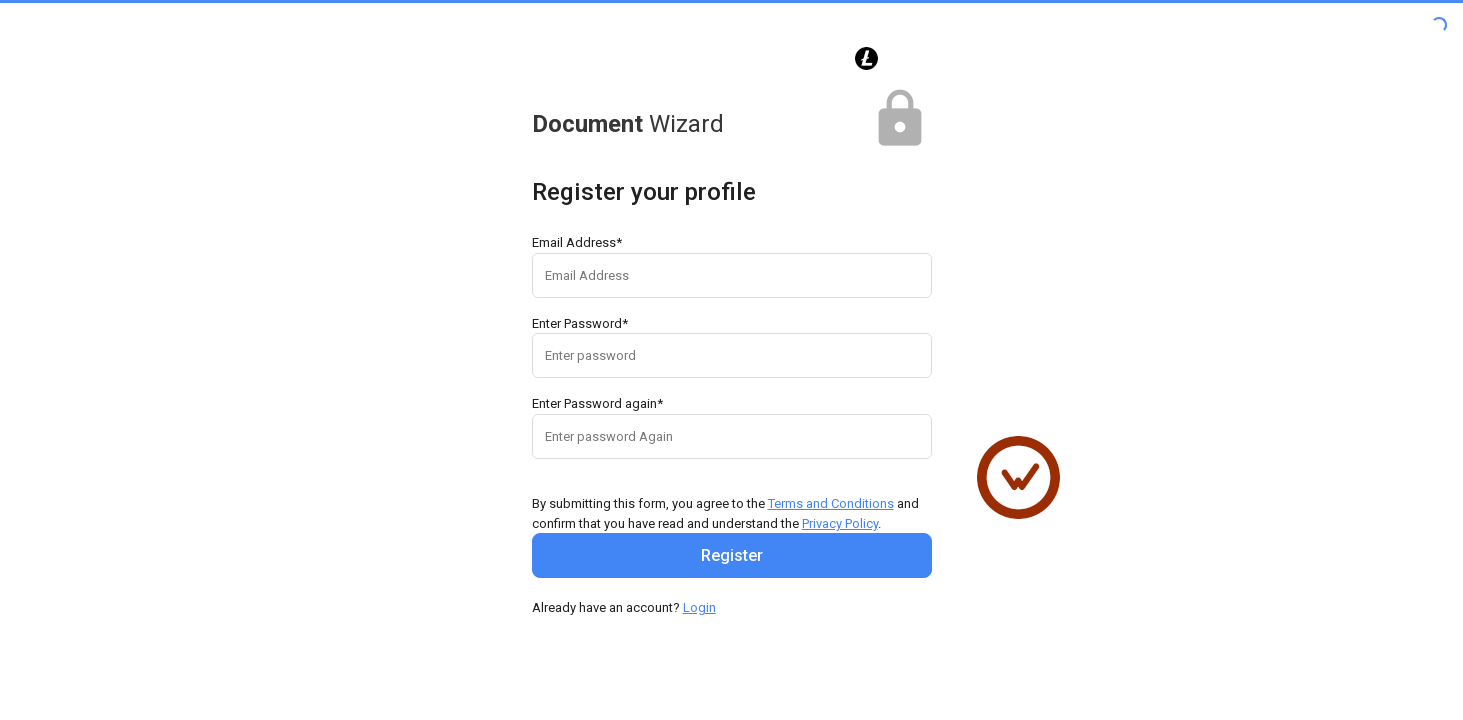  Describe the element at coordinates (866, 58) in the screenshot. I see `litecoin cryptocurrency logo` at that location.